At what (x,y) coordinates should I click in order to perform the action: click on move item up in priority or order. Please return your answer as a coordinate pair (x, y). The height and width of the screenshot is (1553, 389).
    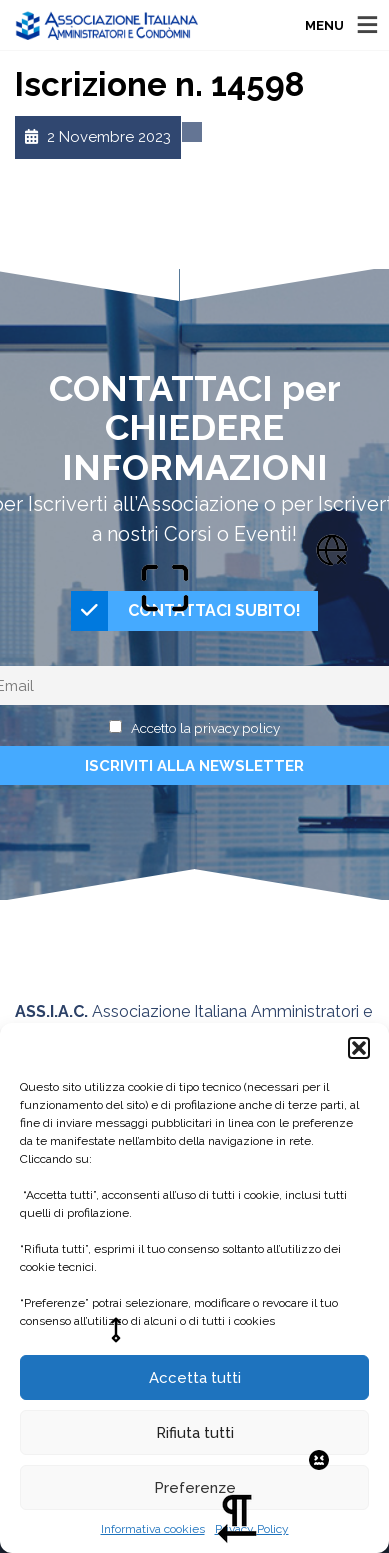
    Looking at the image, I should click on (116, 1330).